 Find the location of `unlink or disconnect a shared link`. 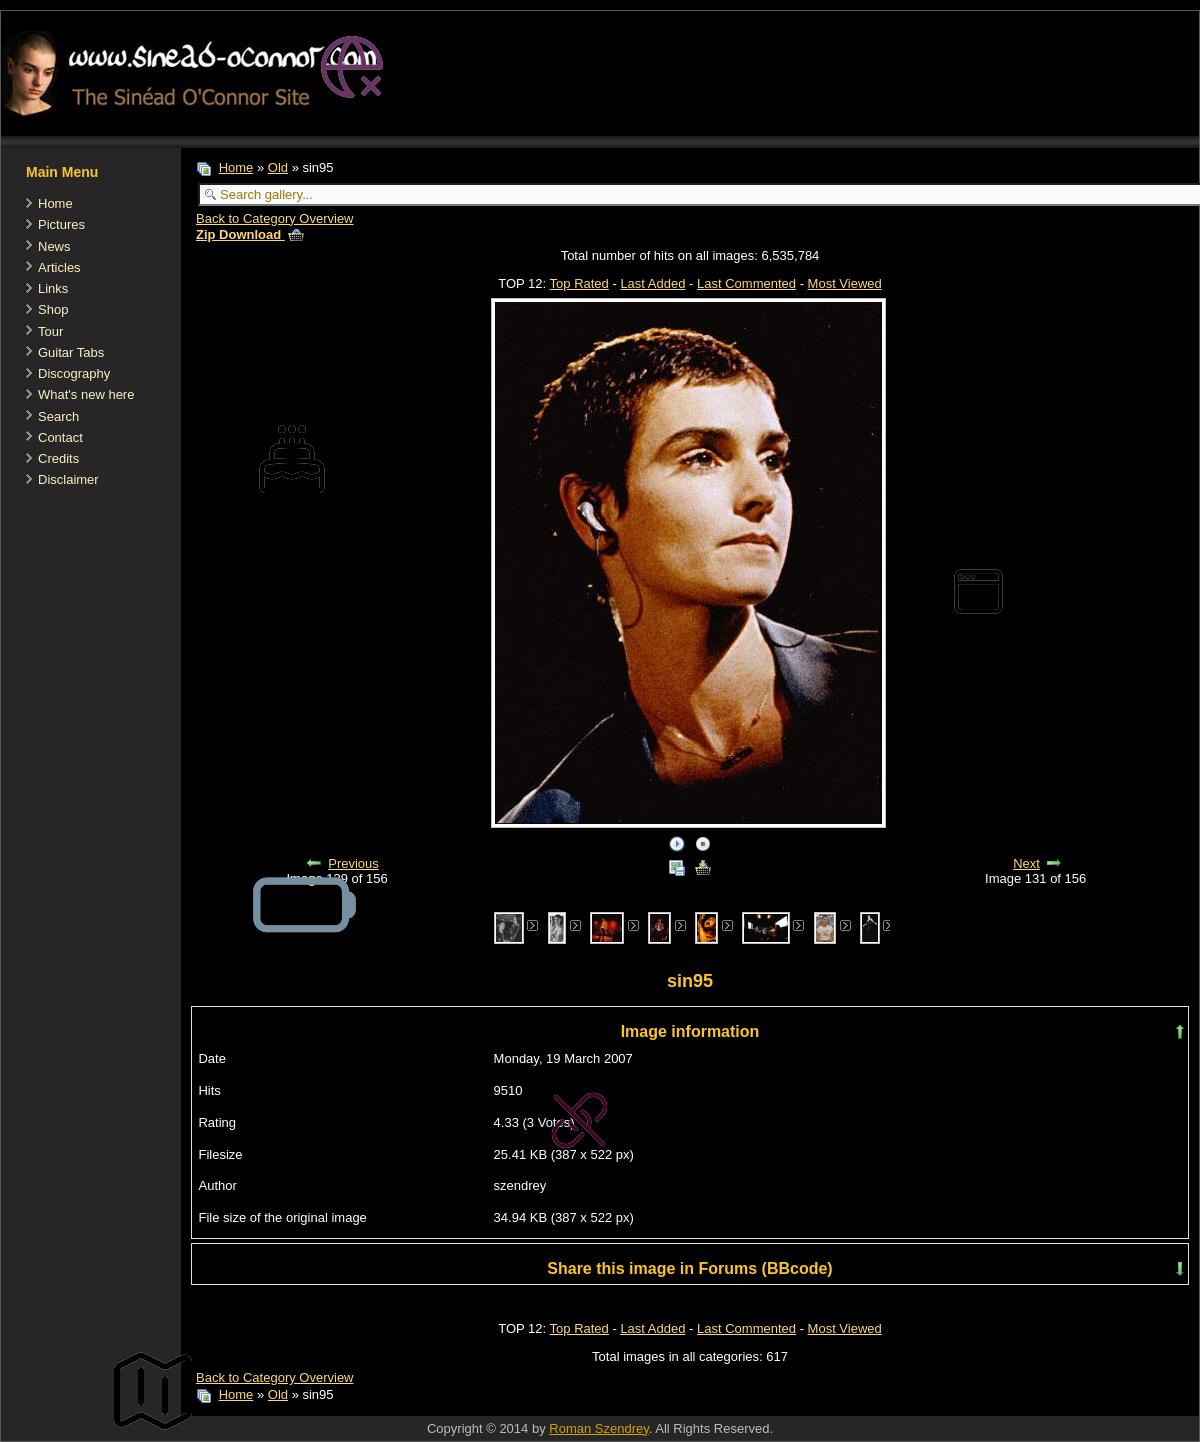

unlink or disconnect a shared link is located at coordinates (579, 1120).